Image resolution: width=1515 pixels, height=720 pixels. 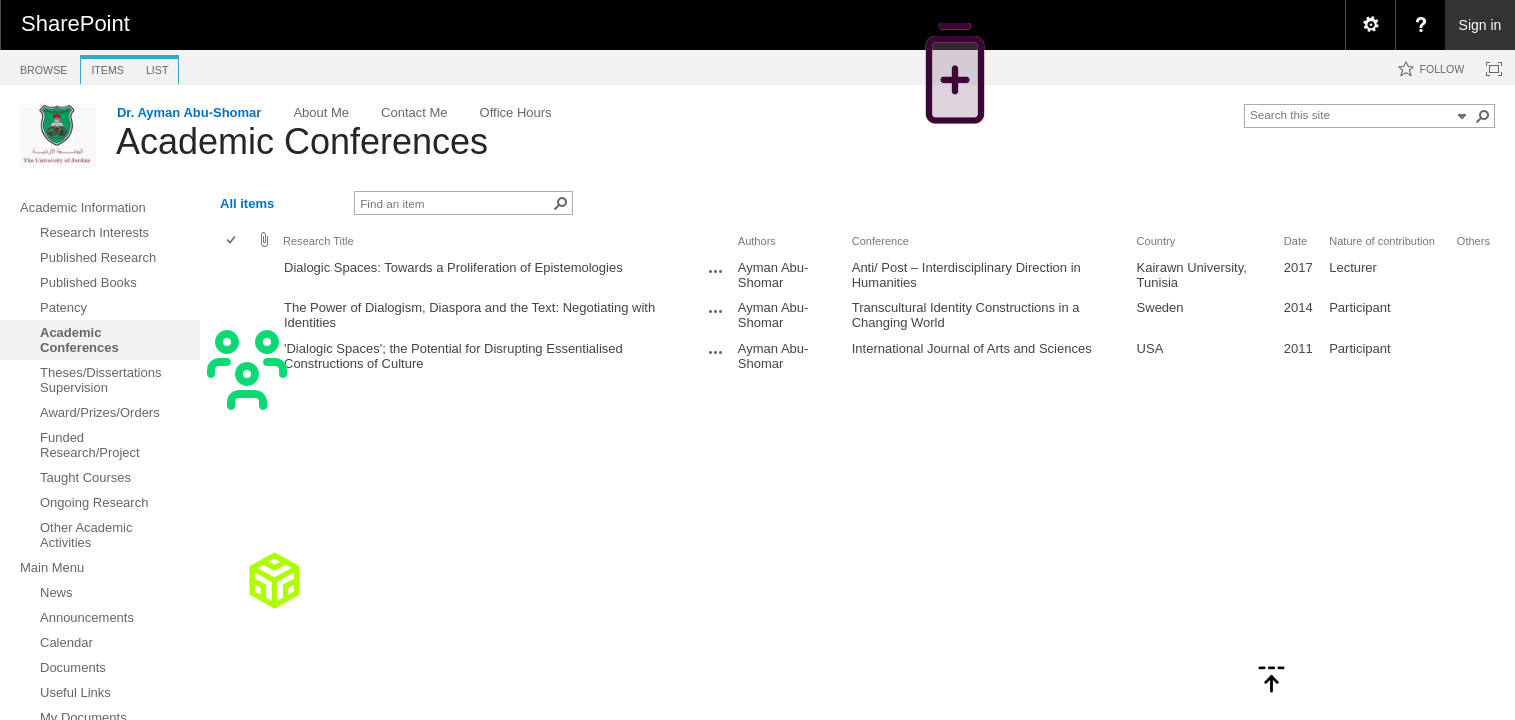 What do you see at coordinates (1271, 679) in the screenshot?
I see `upload to a draft or pending state` at bounding box center [1271, 679].